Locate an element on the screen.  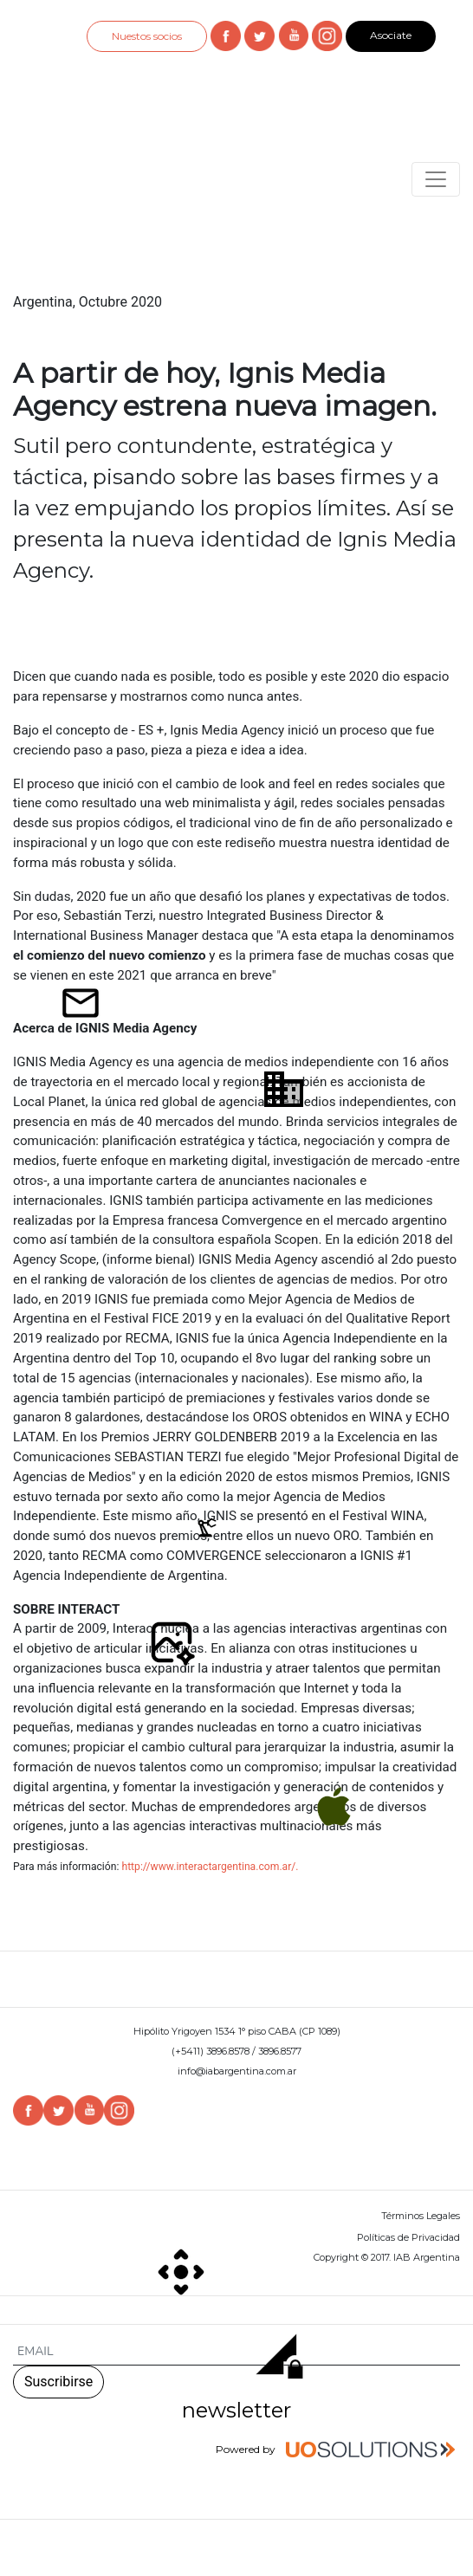
enhance photo with AI or magic effects is located at coordinates (172, 1642).